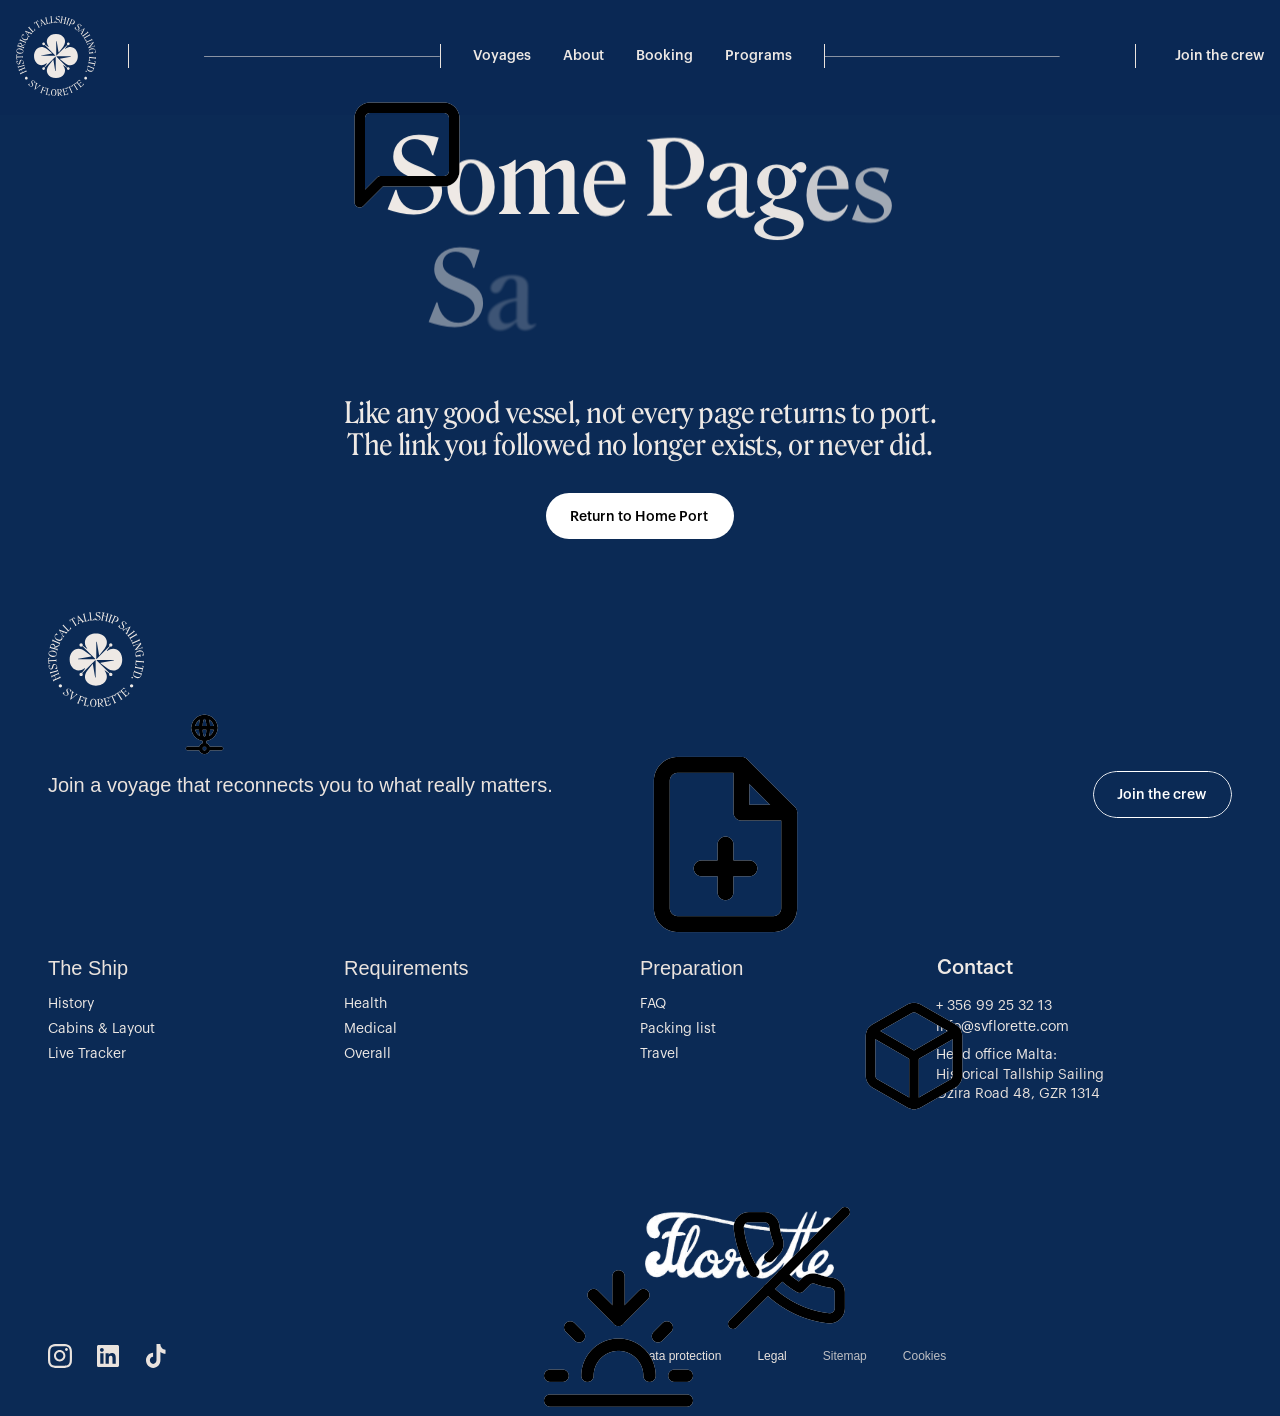 This screenshot has height=1416, width=1280. I want to click on view network connection status, so click(204, 733).